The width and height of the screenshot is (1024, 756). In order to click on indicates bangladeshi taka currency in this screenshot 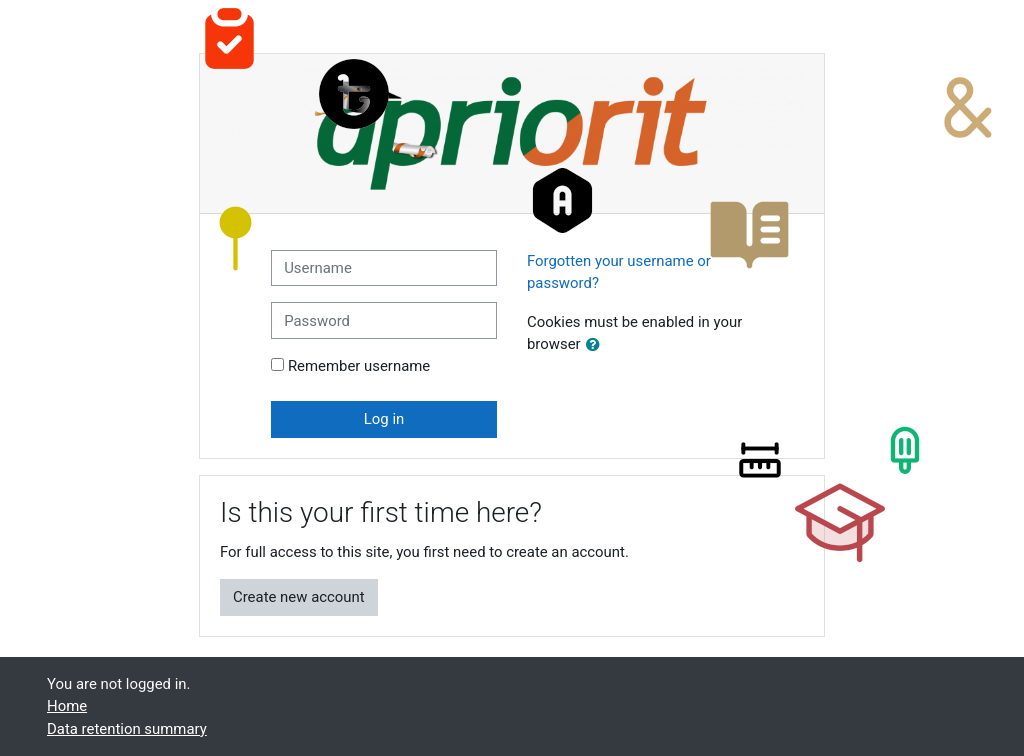, I will do `click(354, 94)`.